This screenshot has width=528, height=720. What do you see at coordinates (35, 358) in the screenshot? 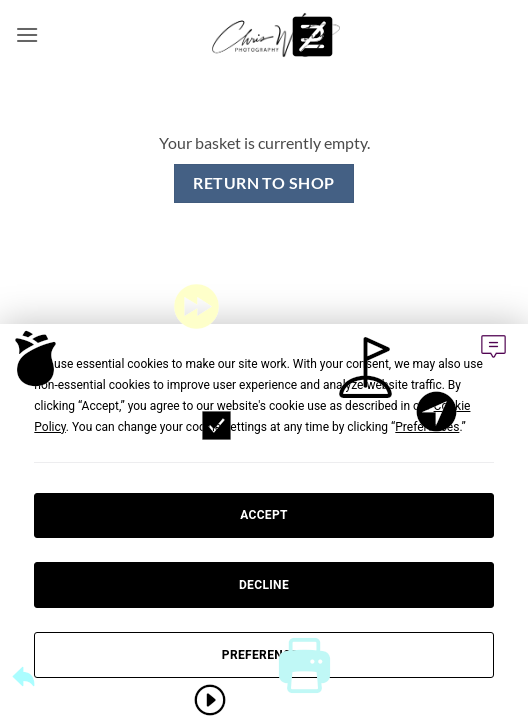
I see `select a rose or flower emoji` at bounding box center [35, 358].